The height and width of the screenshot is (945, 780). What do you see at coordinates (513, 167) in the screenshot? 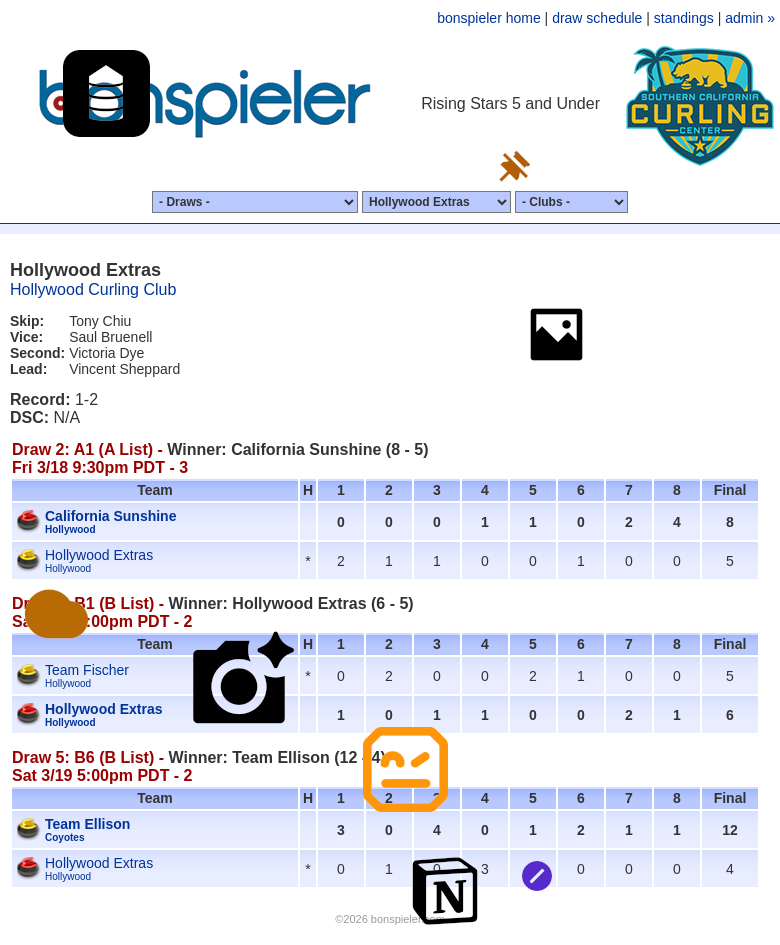
I see `unpin a saved location` at bounding box center [513, 167].